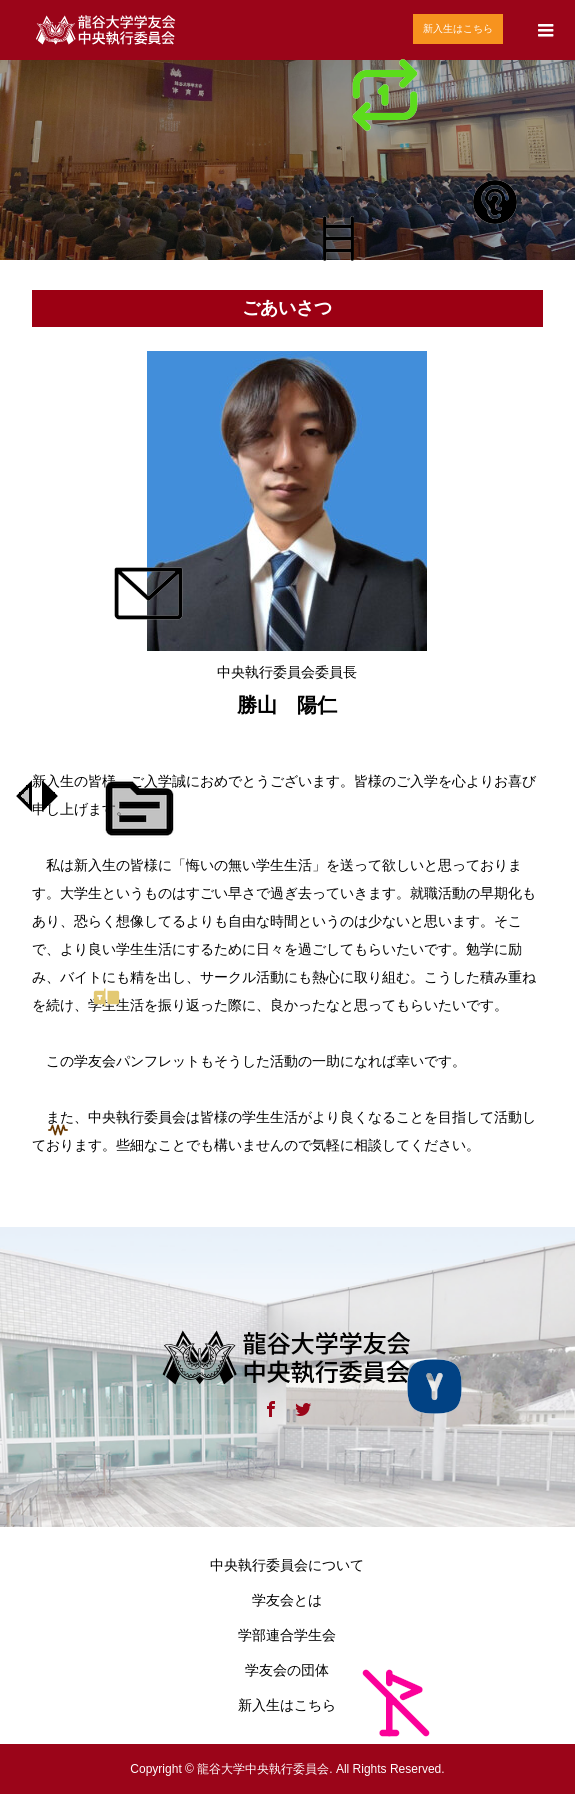 The height and width of the screenshot is (1794, 575). What do you see at coordinates (396, 1703) in the screenshot?
I see `disable or remove a flag marker` at bounding box center [396, 1703].